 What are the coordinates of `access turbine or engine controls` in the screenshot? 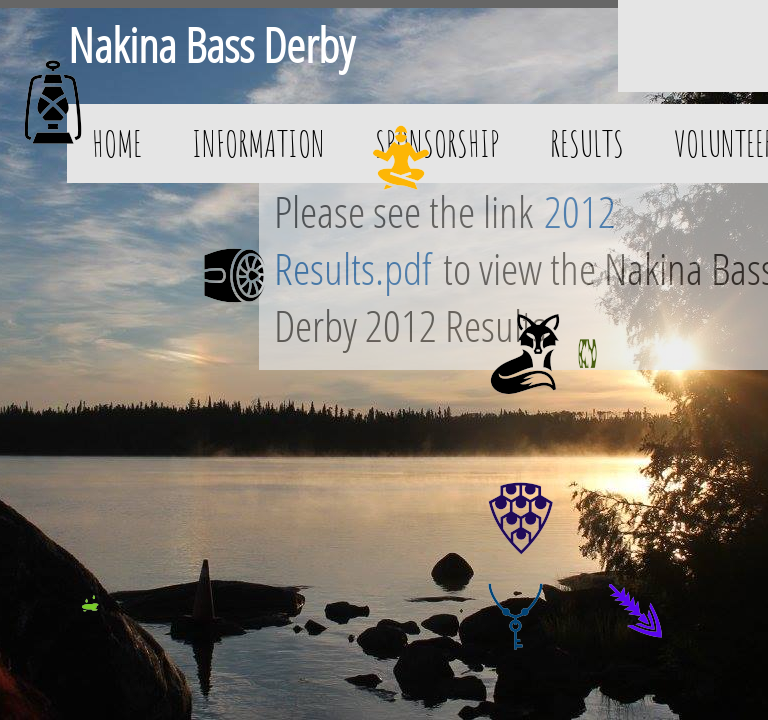 It's located at (234, 275).